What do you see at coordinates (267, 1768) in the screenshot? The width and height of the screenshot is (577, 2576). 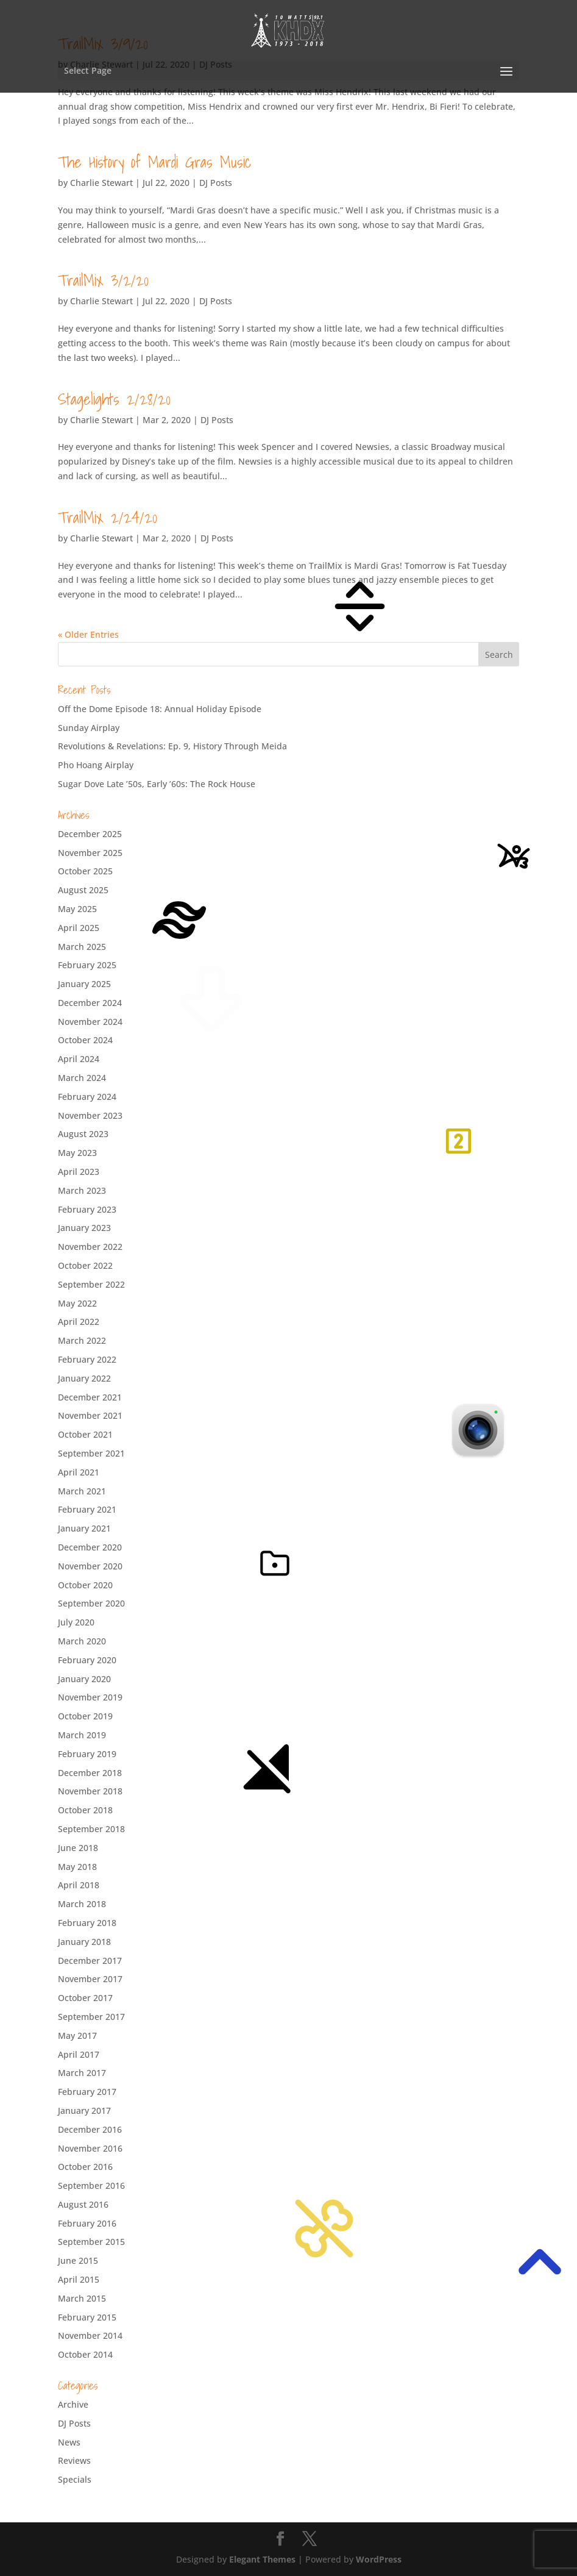 I see `indicates no cellular signal or mobile data unavailable` at bounding box center [267, 1768].